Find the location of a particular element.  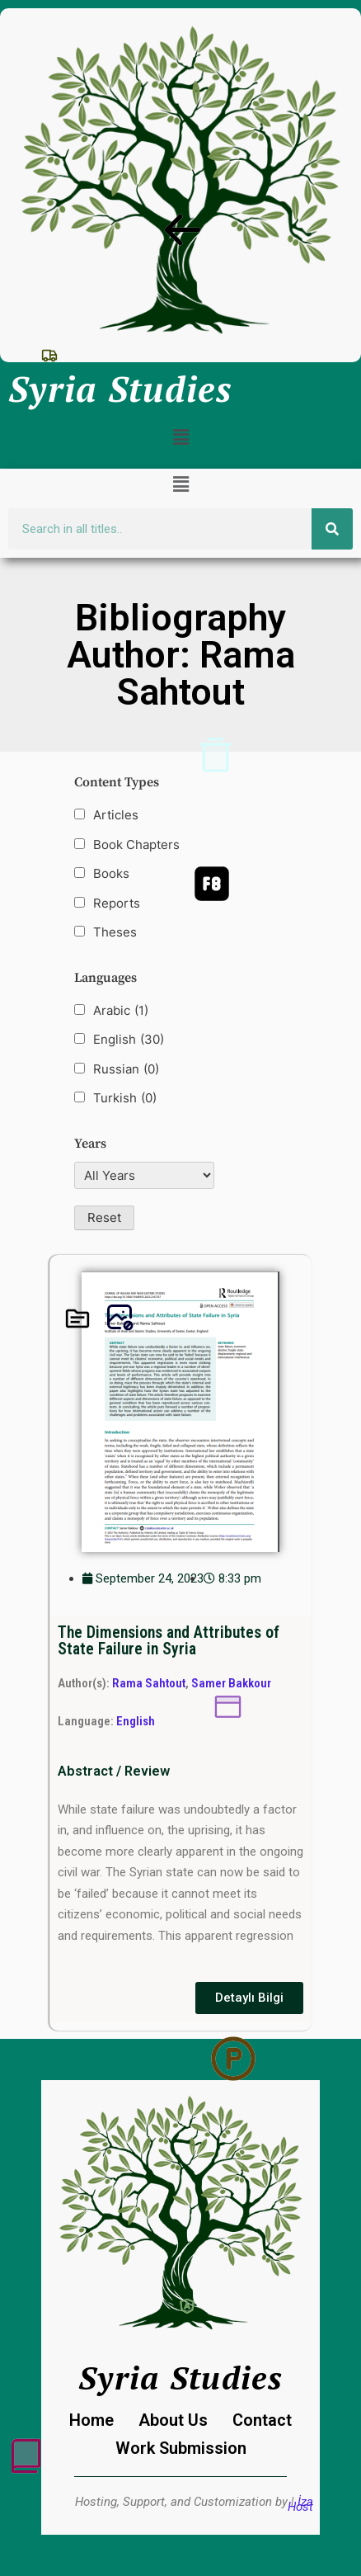

access source files or documents is located at coordinates (77, 1319).